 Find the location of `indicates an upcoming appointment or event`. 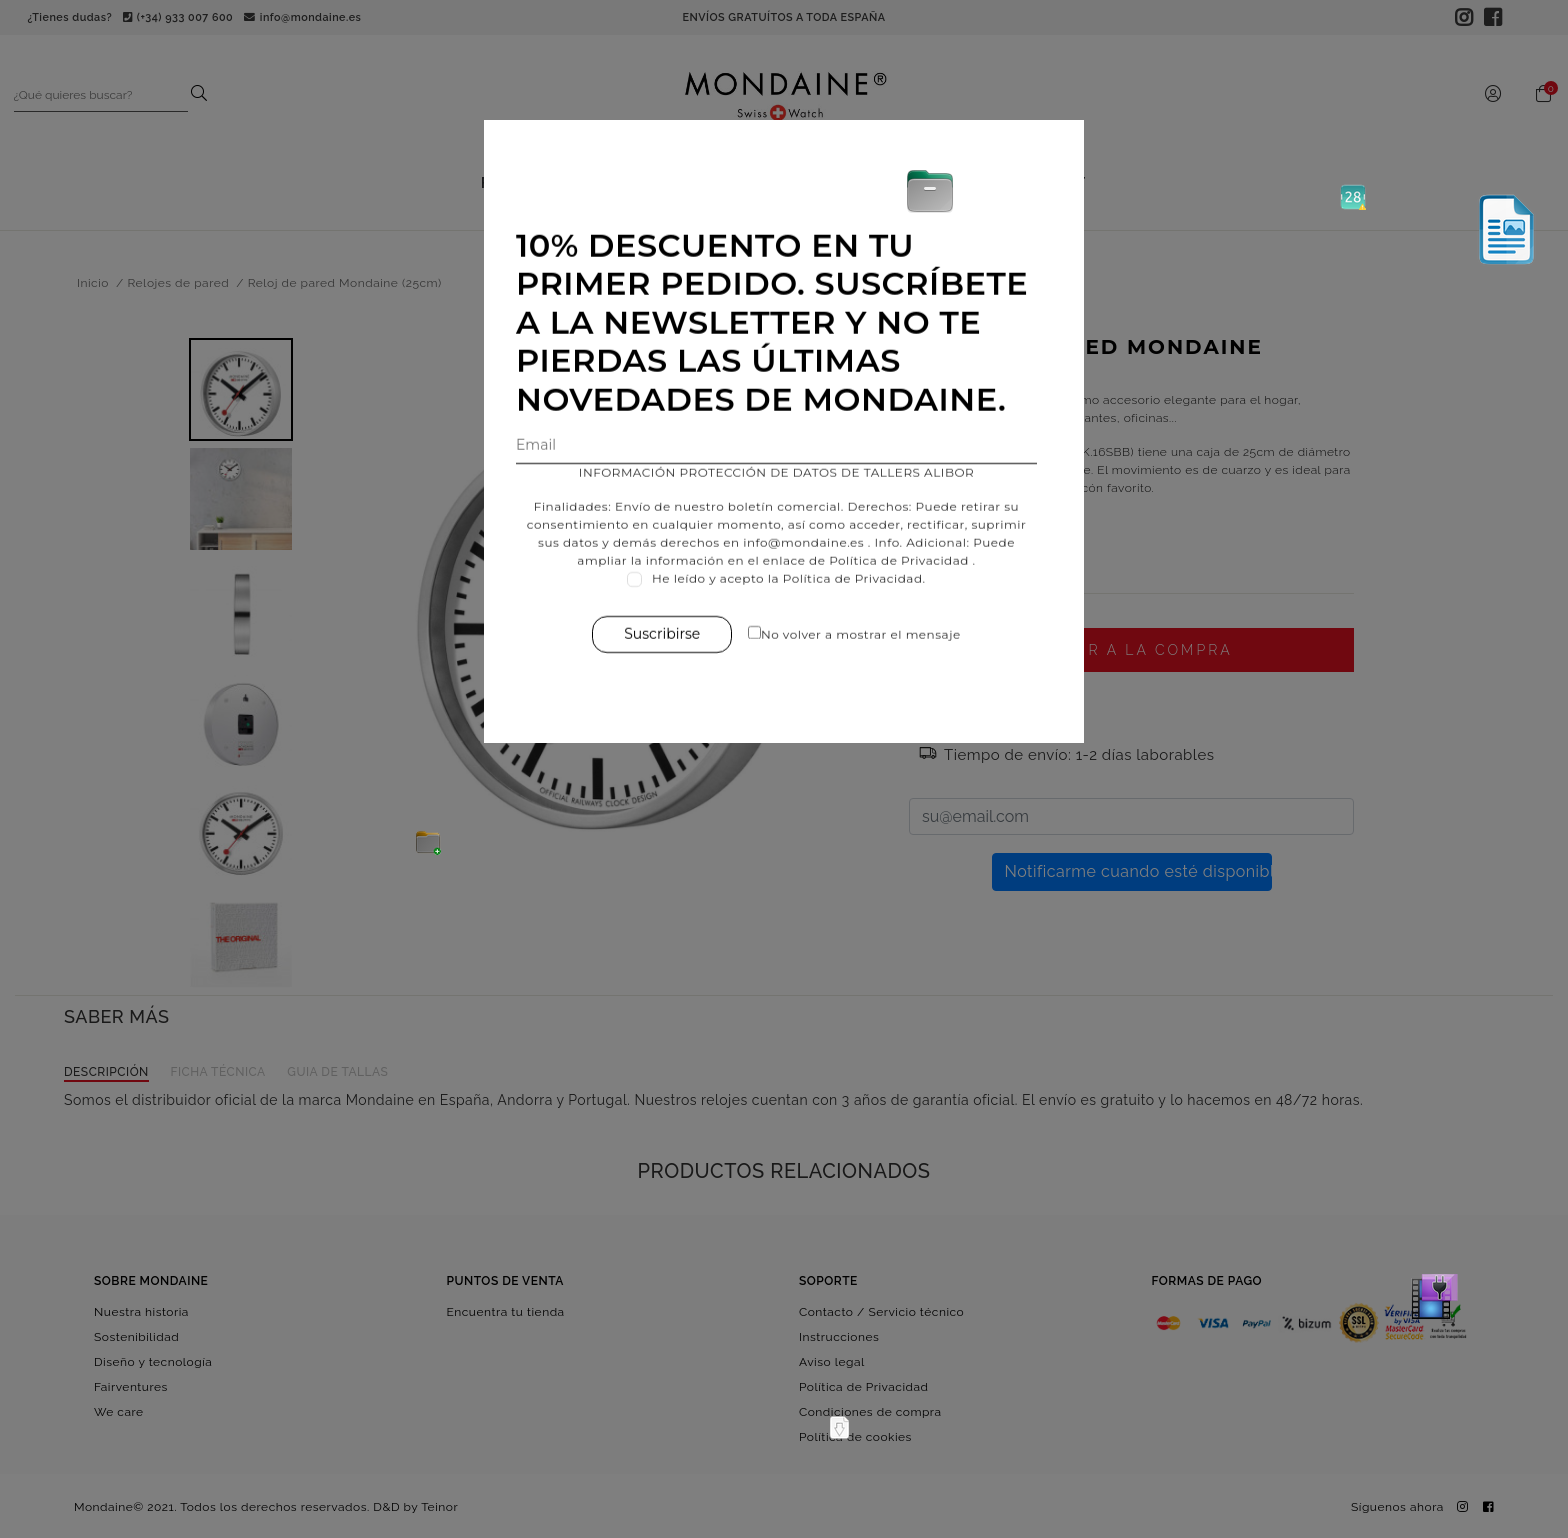

indicates an upcoming appointment or event is located at coordinates (1353, 197).